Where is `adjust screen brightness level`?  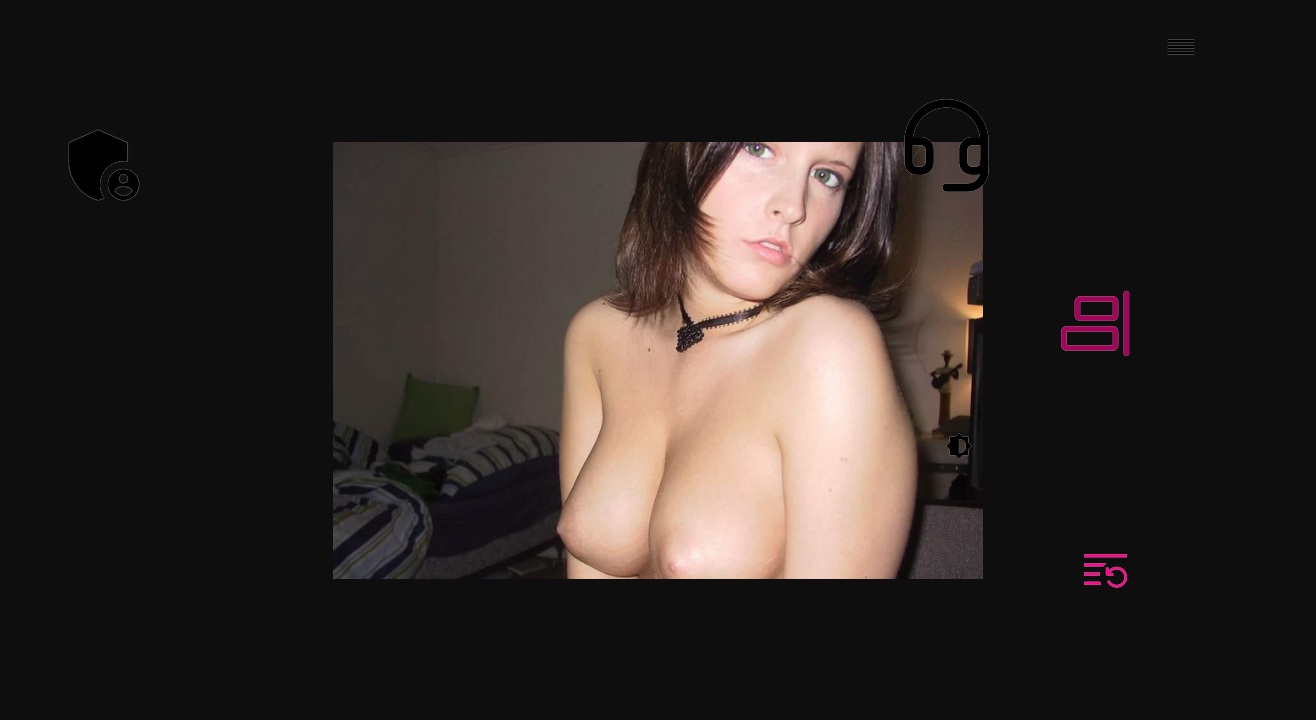 adjust screen brightness level is located at coordinates (959, 446).